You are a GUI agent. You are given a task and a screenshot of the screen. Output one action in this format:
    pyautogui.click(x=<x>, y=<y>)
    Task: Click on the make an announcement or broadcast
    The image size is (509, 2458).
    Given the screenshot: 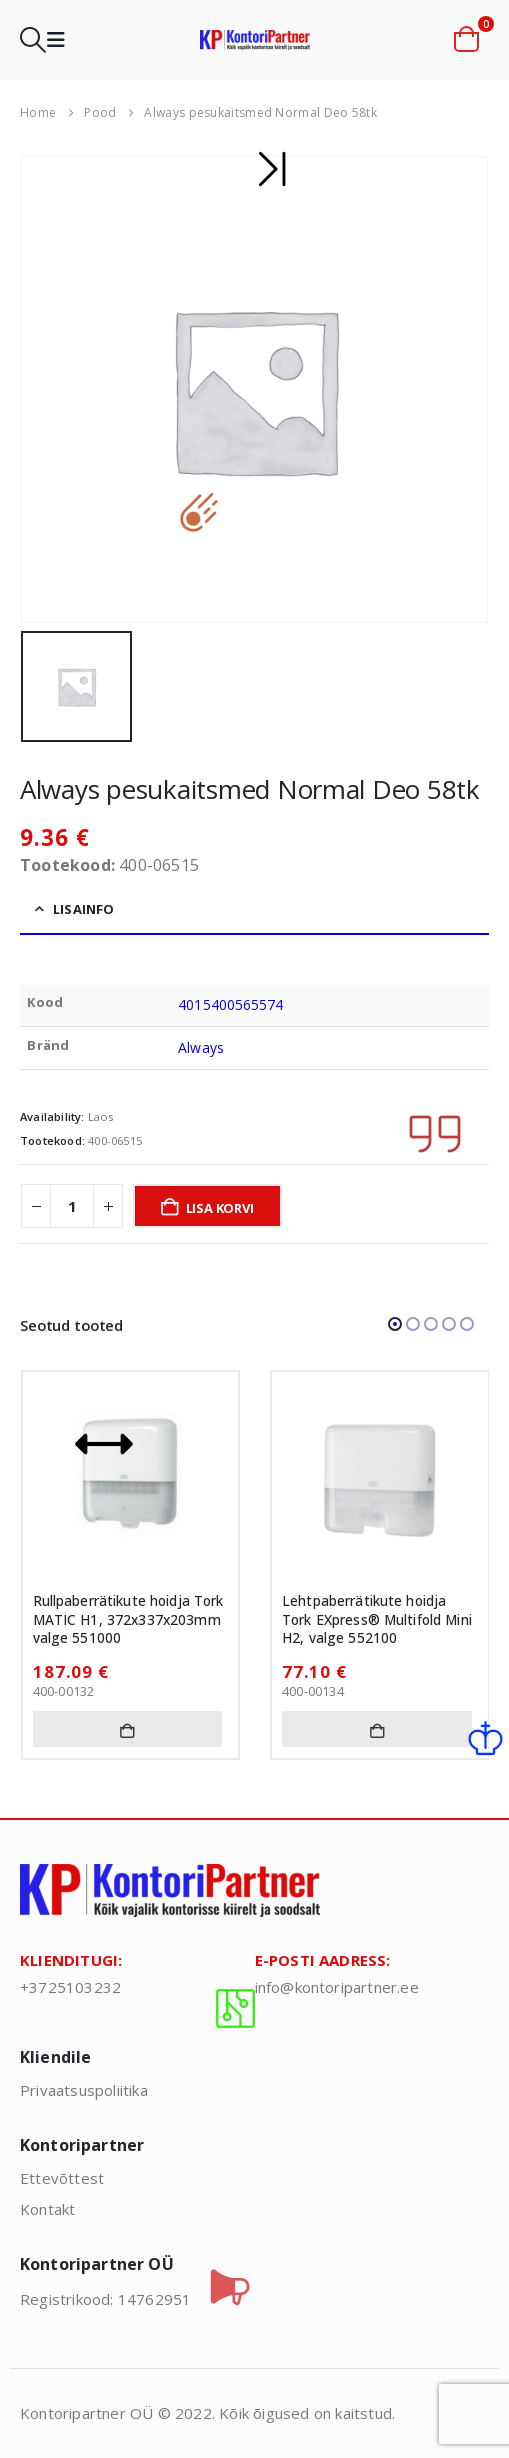 What is the action you would take?
    pyautogui.click(x=228, y=2288)
    